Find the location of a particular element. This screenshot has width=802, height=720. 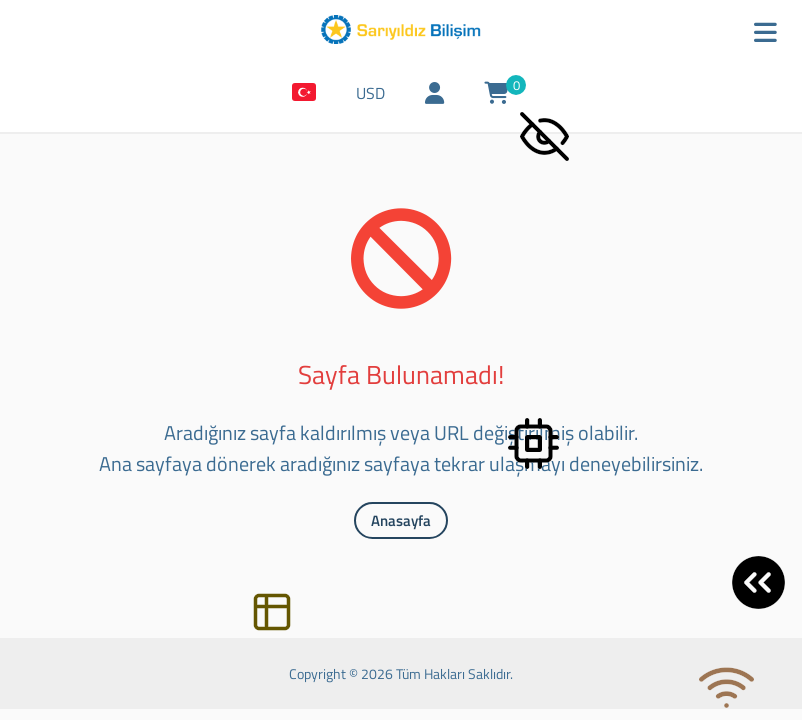

hide password or sensitive content is located at coordinates (544, 136).